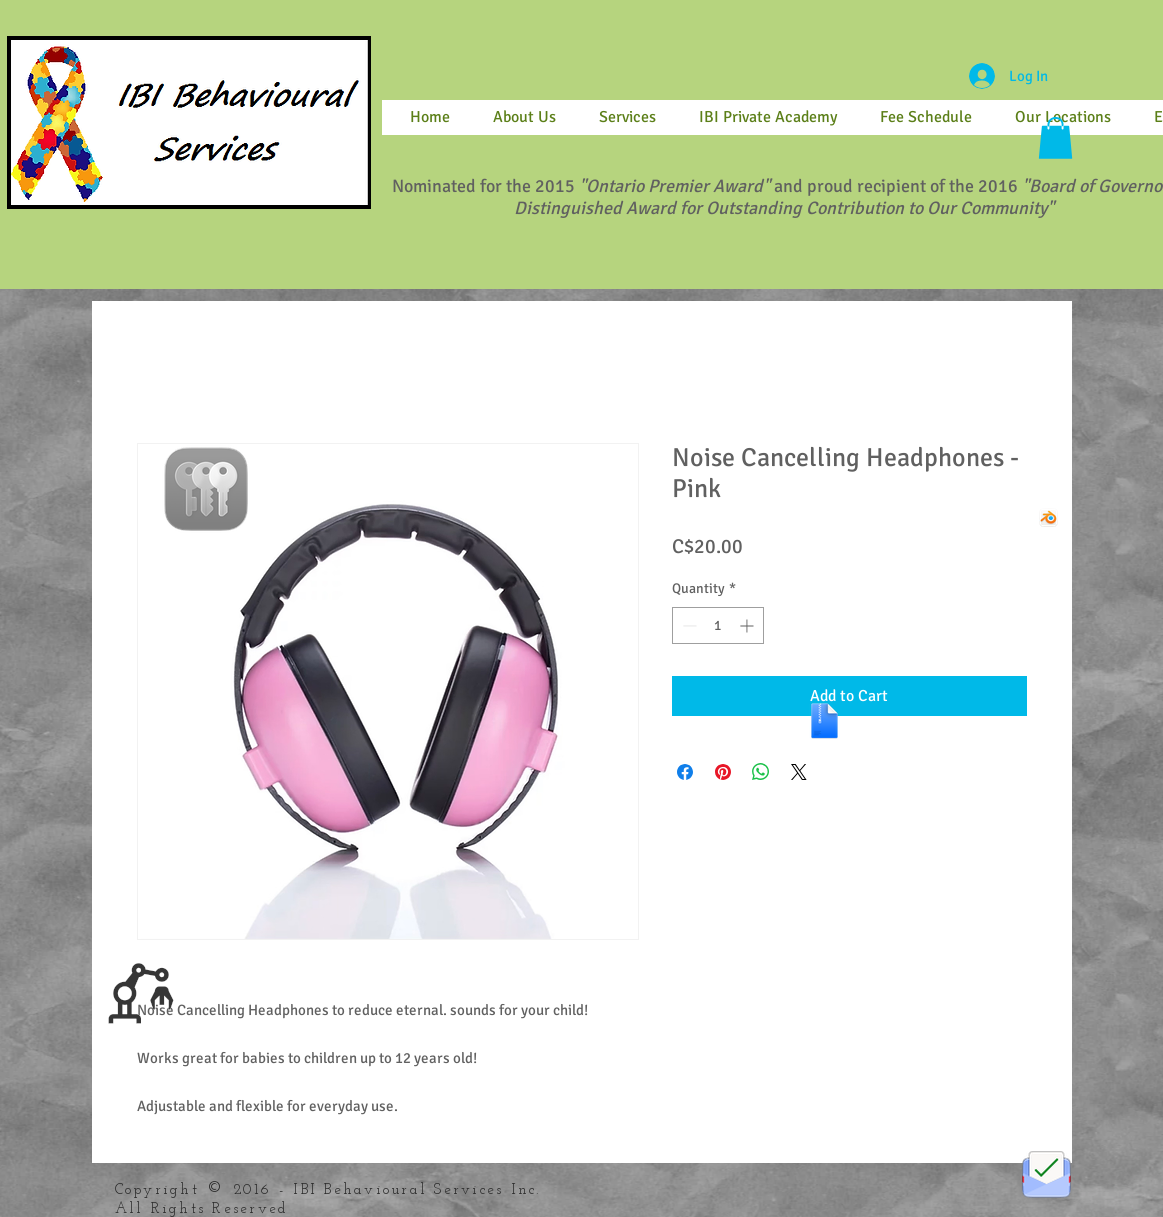 This screenshot has height=1217, width=1163. I want to click on open the passwords app to manage saved credentials, so click(206, 489).